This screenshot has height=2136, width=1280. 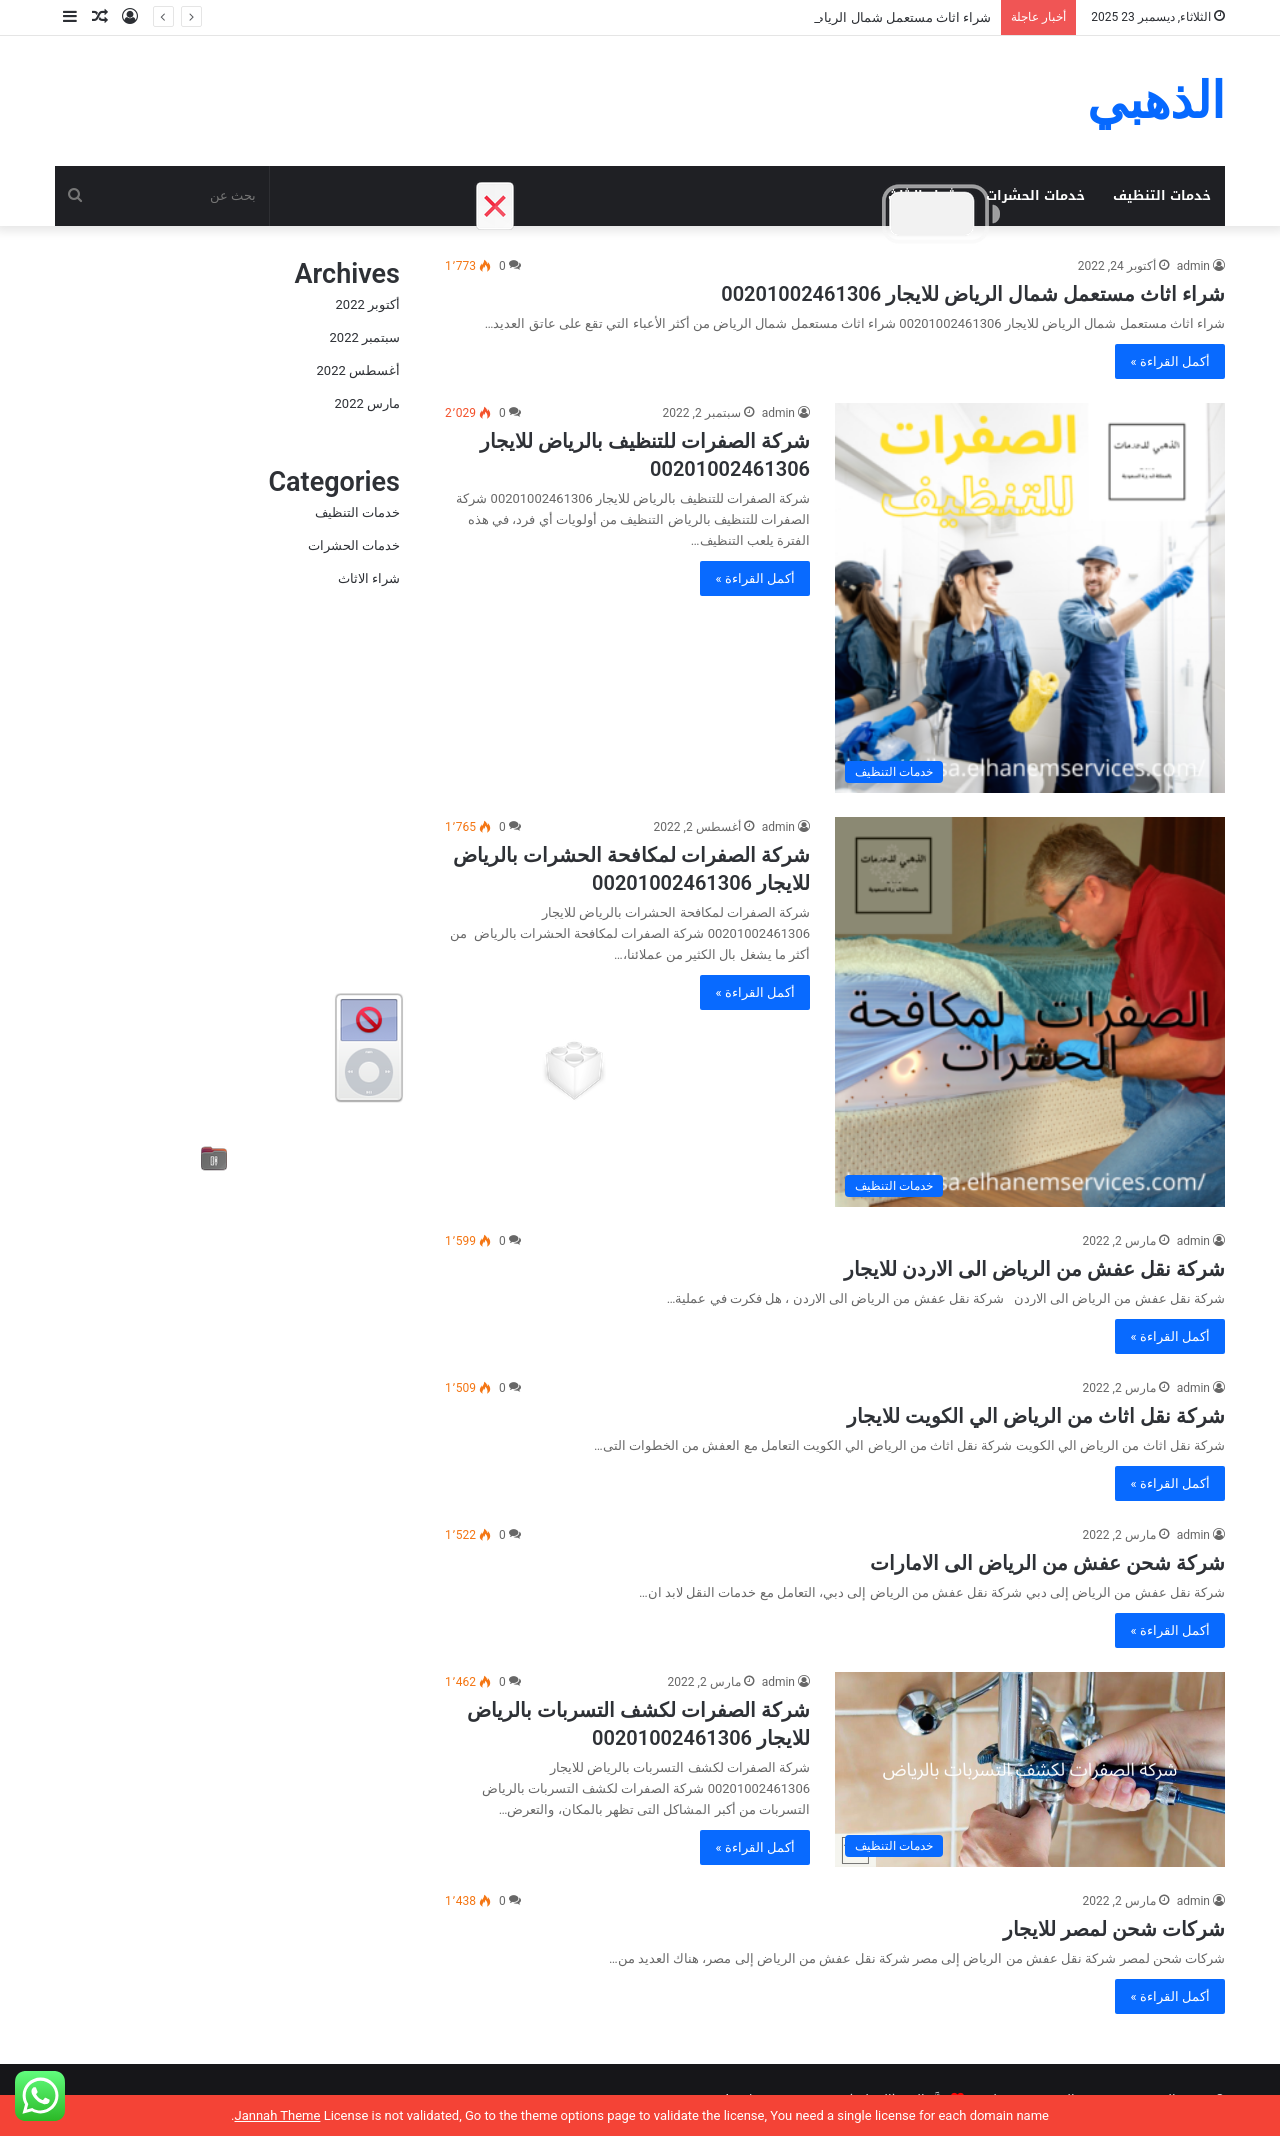 What do you see at coordinates (941, 214) in the screenshot?
I see `indicates battery is at 90% charge` at bounding box center [941, 214].